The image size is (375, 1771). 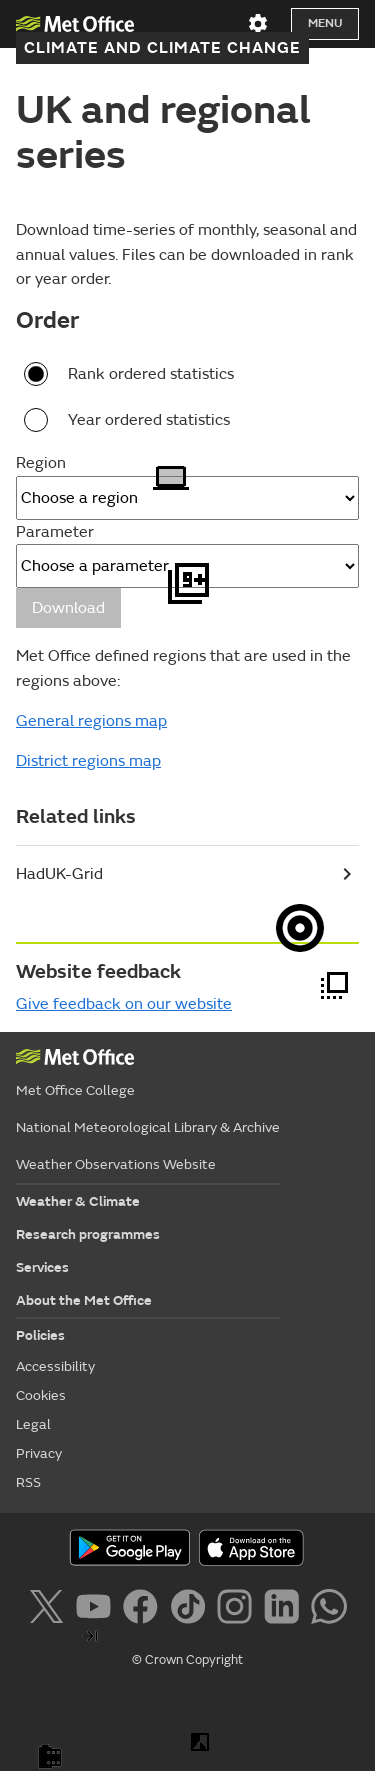 What do you see at coordinates (171, 478) in the screenshot?
I see `access desktop or computer settings` at bounding box center [171, 478].